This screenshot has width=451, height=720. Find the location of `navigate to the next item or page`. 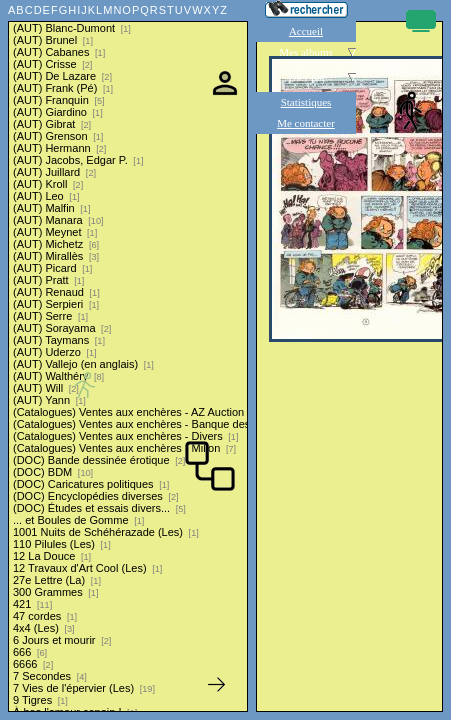

navigate to the next item or page is located at coordinates (216, 684).